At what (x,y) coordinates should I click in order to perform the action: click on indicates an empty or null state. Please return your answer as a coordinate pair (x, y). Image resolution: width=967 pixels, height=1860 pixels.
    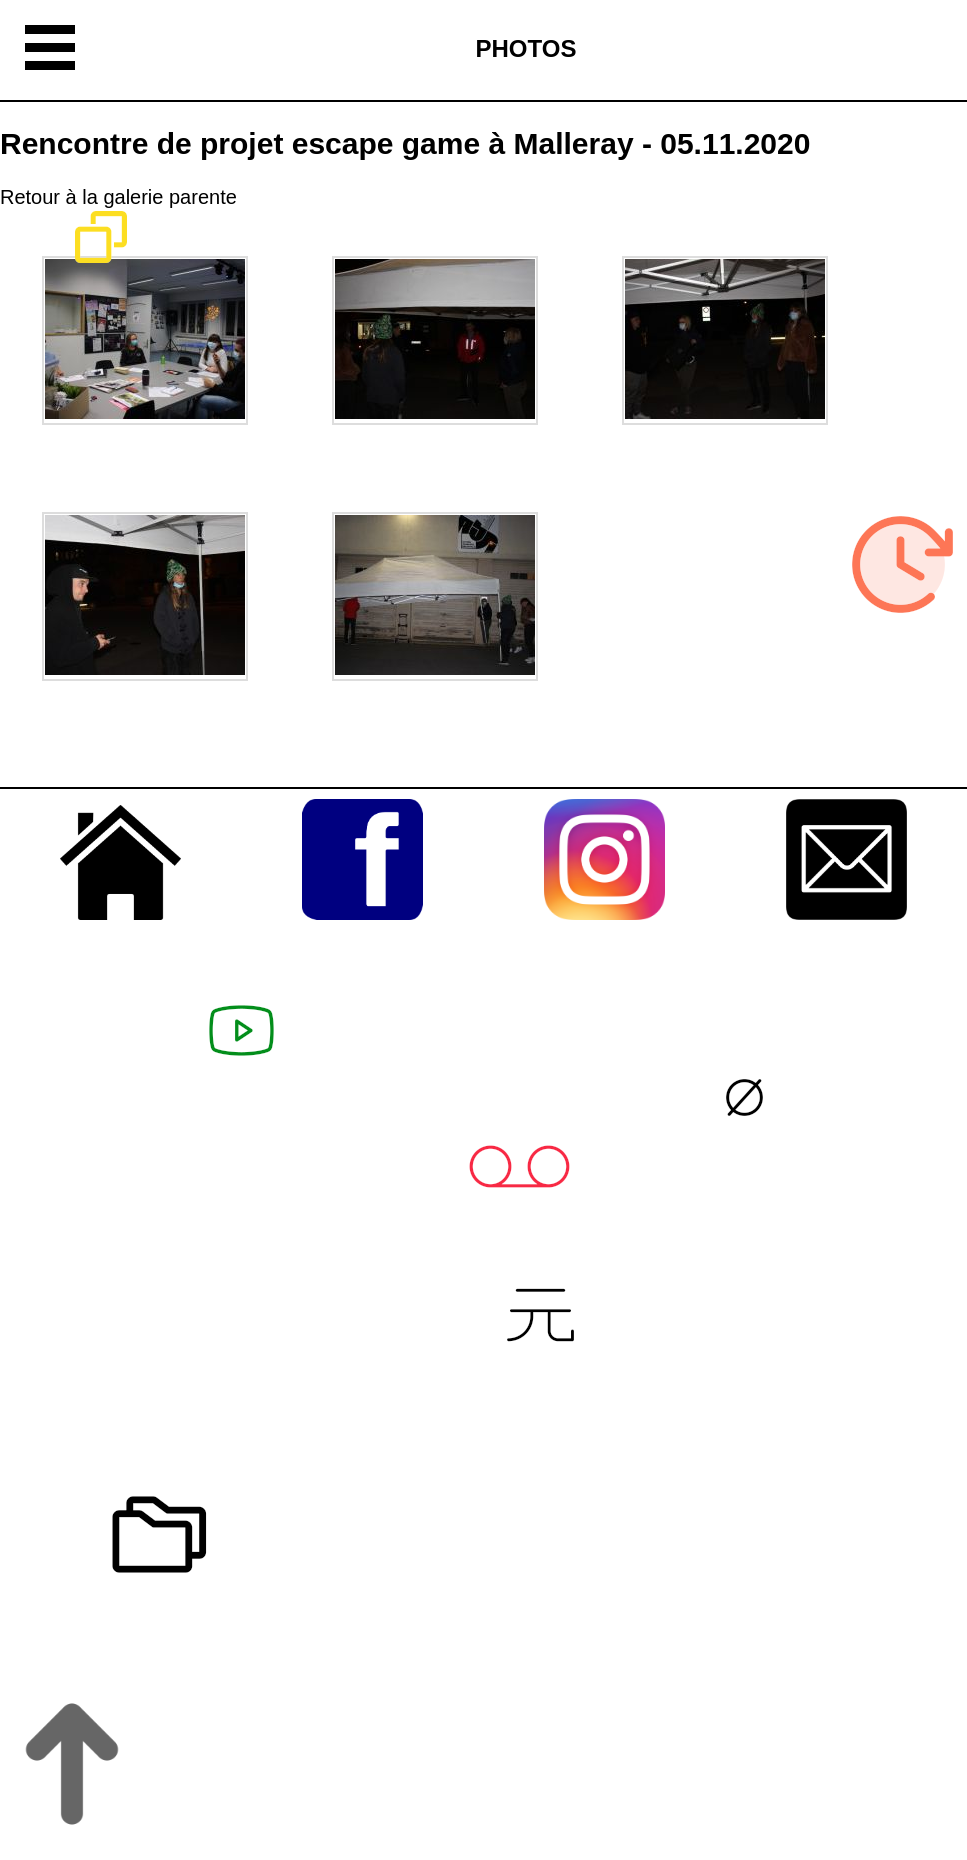
    Looking at the image, I should click on (744, 1097).